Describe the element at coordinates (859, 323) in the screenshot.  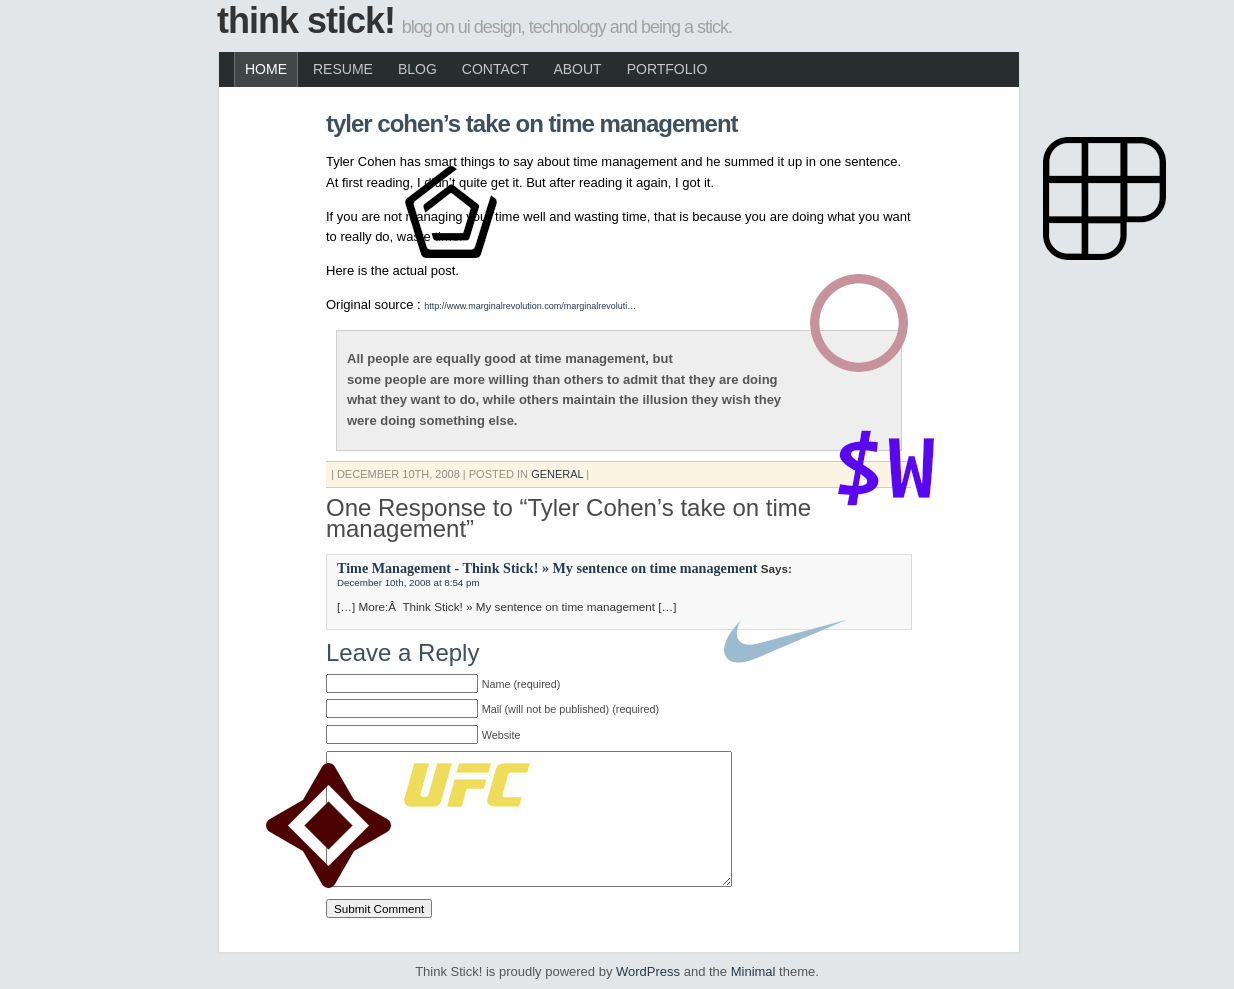
I see `sourcehut logo - link to sourcehut code hosting platform` at that location.